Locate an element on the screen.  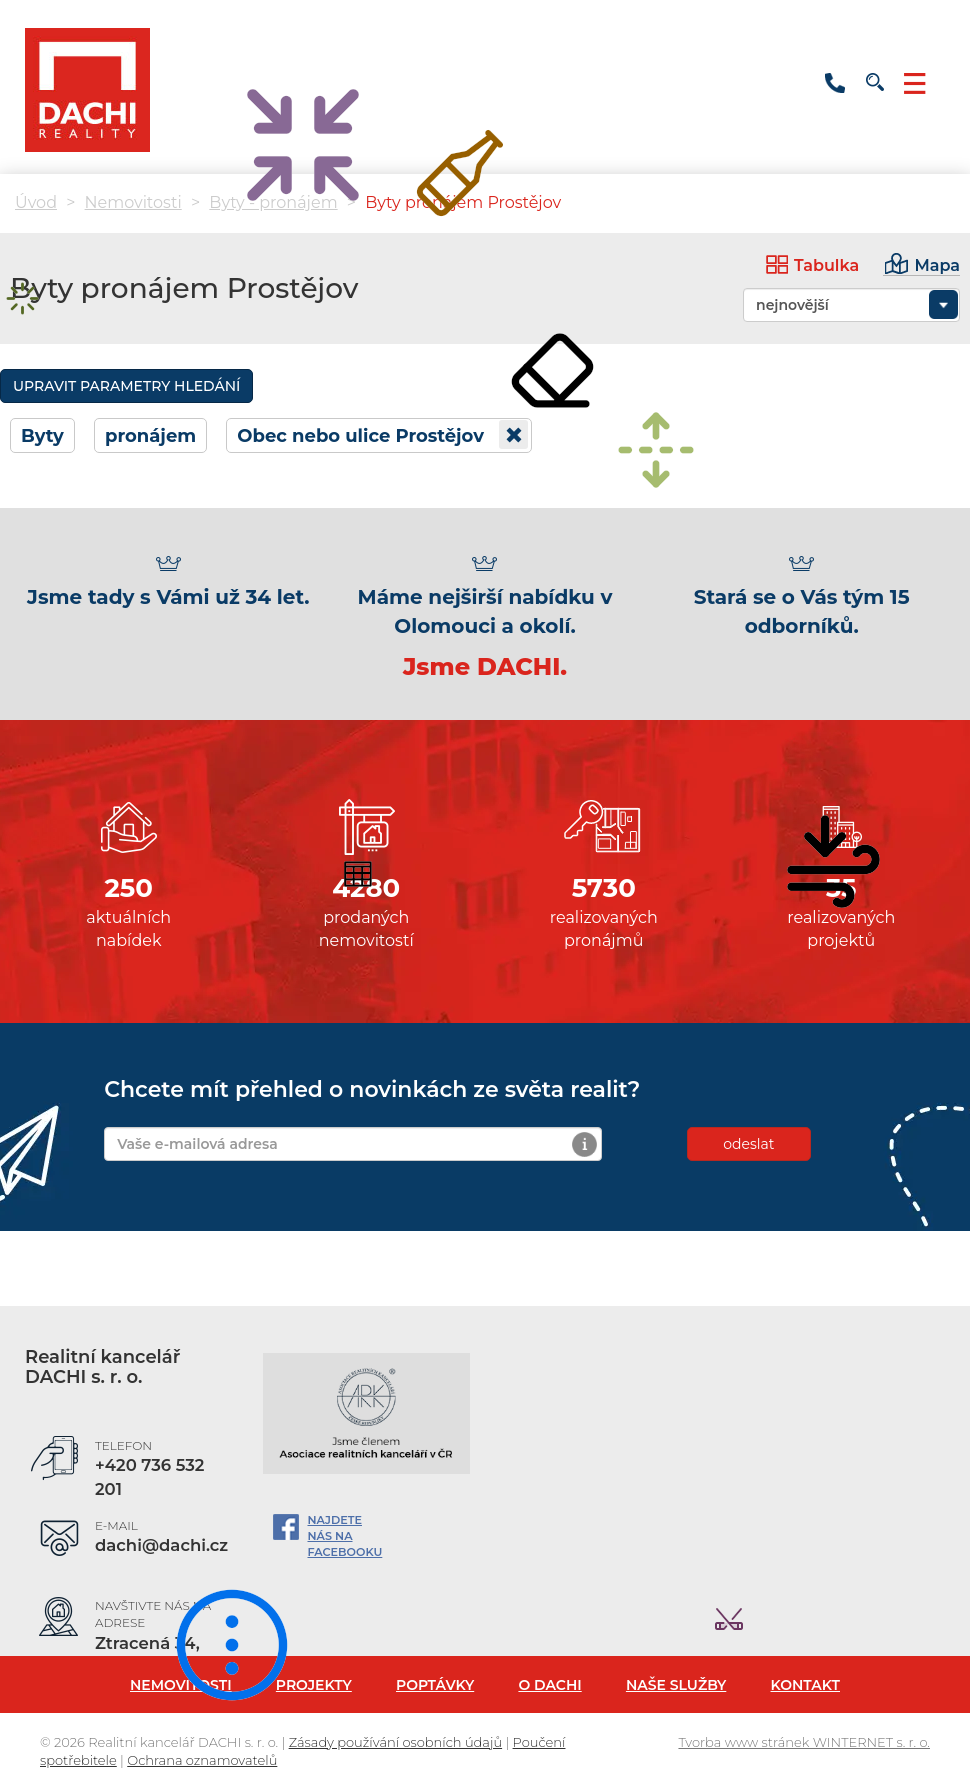
minimize or reduce window size is located at coordinates (303, 145).